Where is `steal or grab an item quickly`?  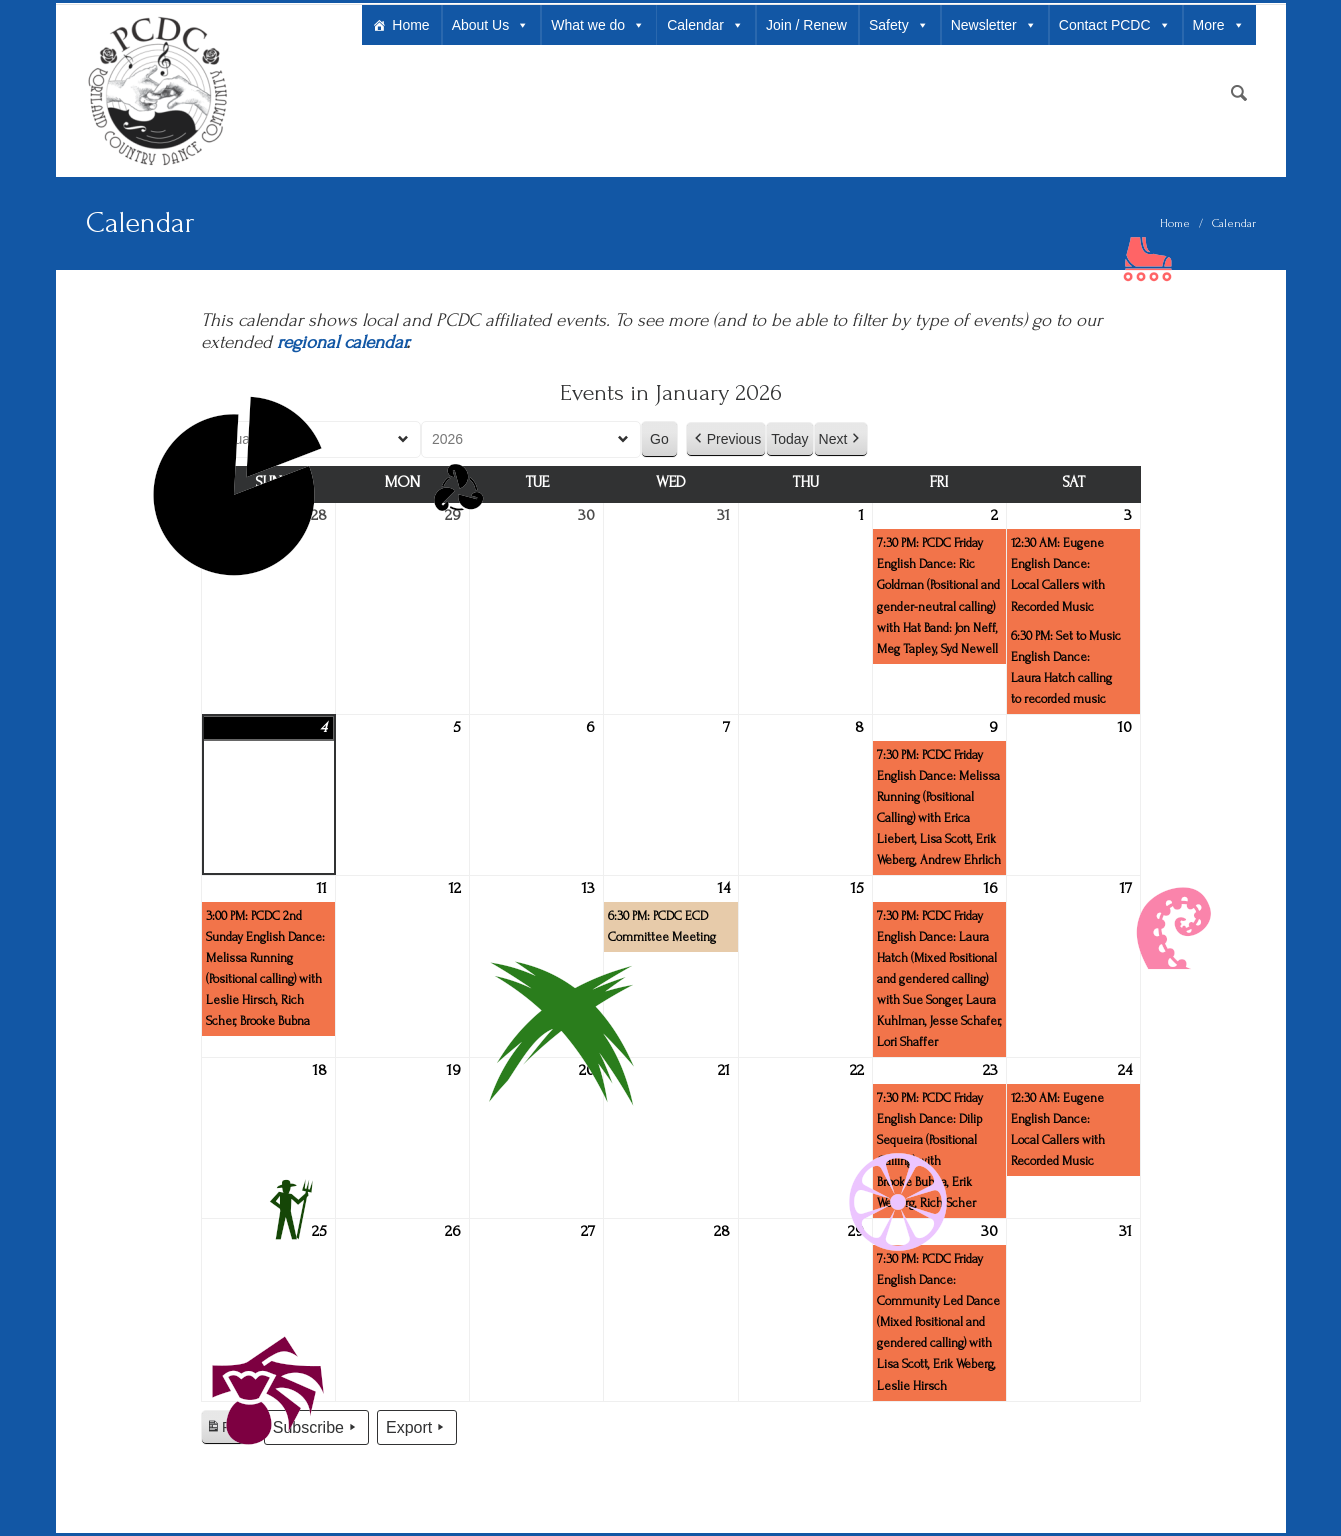
steal or grab an item quickly is located at coordinates (268, 1387).